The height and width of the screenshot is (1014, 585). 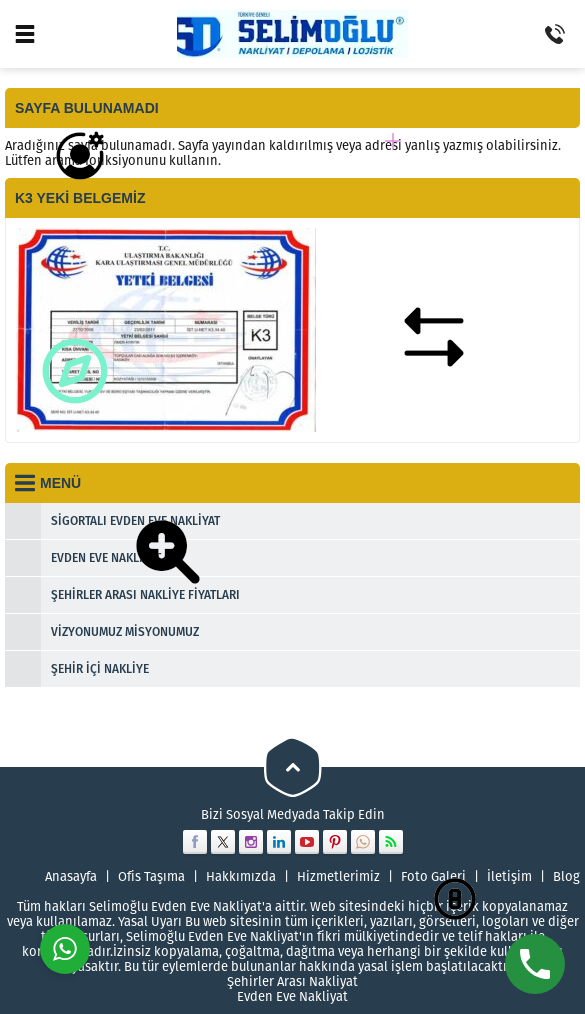 What do you see at coordinates (75, 371) in the screenshot?
I see `open safari browser` at bounding box center [75, 371].